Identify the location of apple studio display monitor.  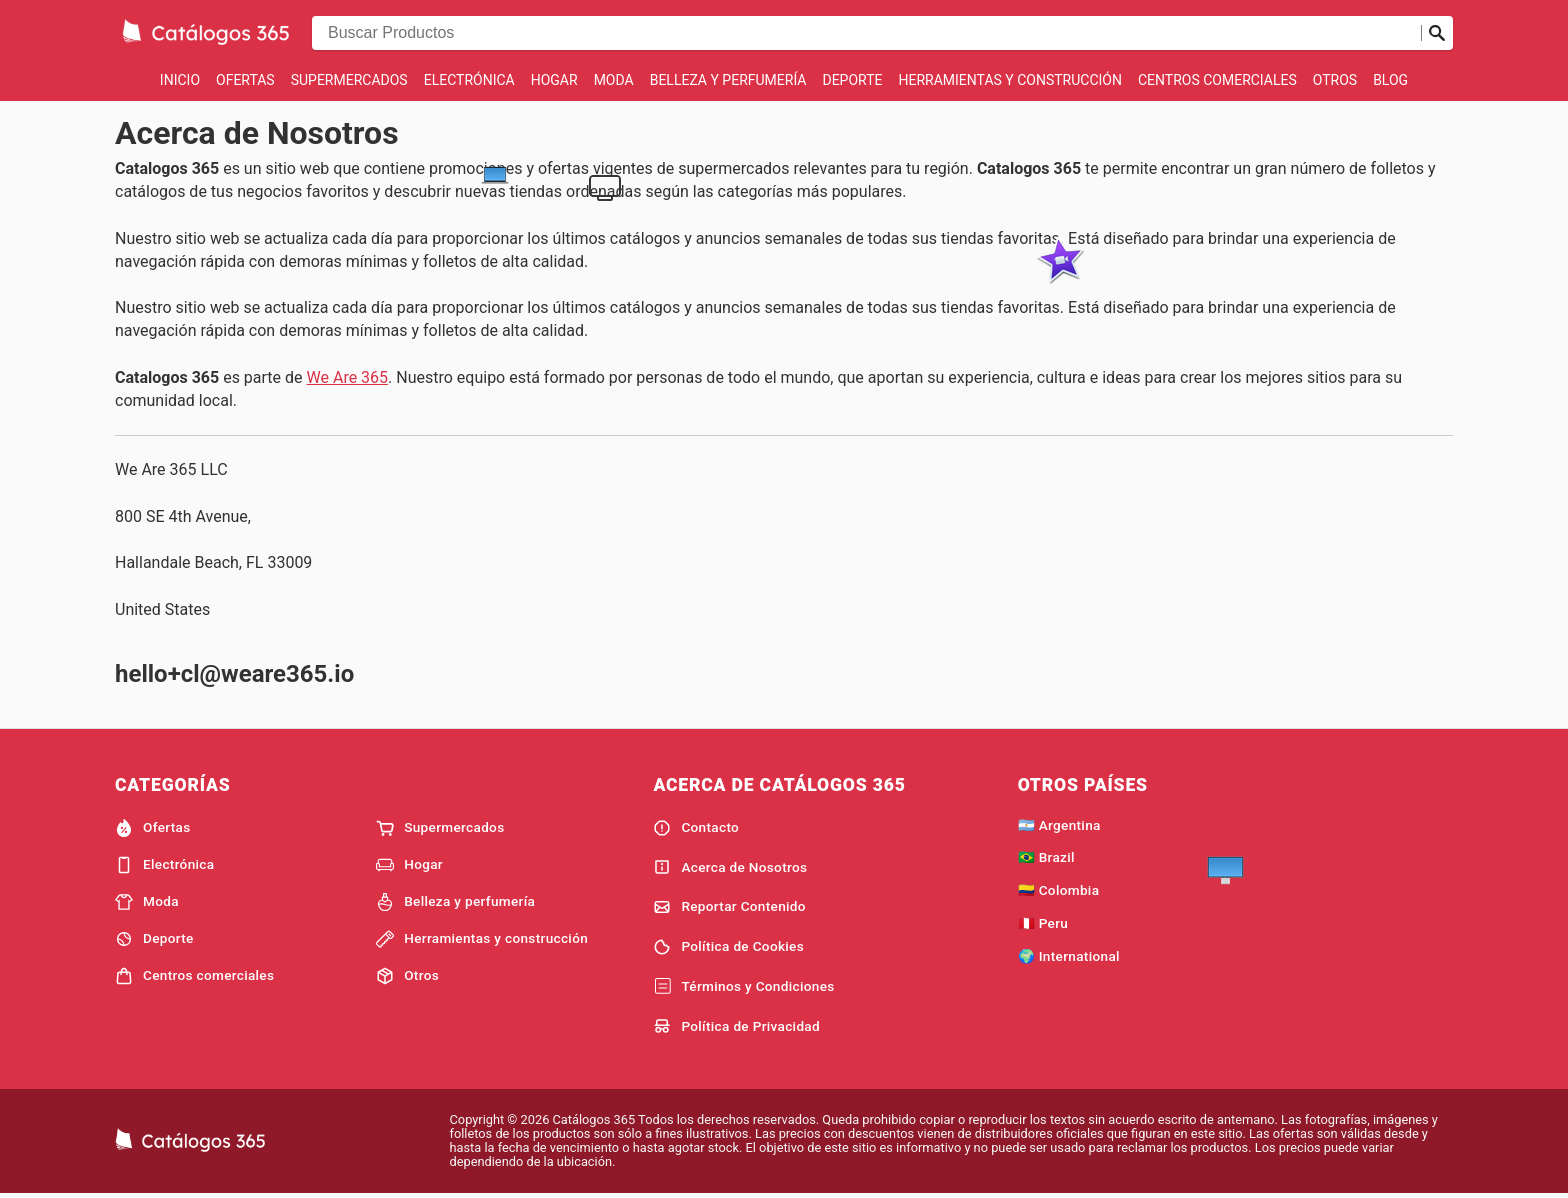
(1225, 868).